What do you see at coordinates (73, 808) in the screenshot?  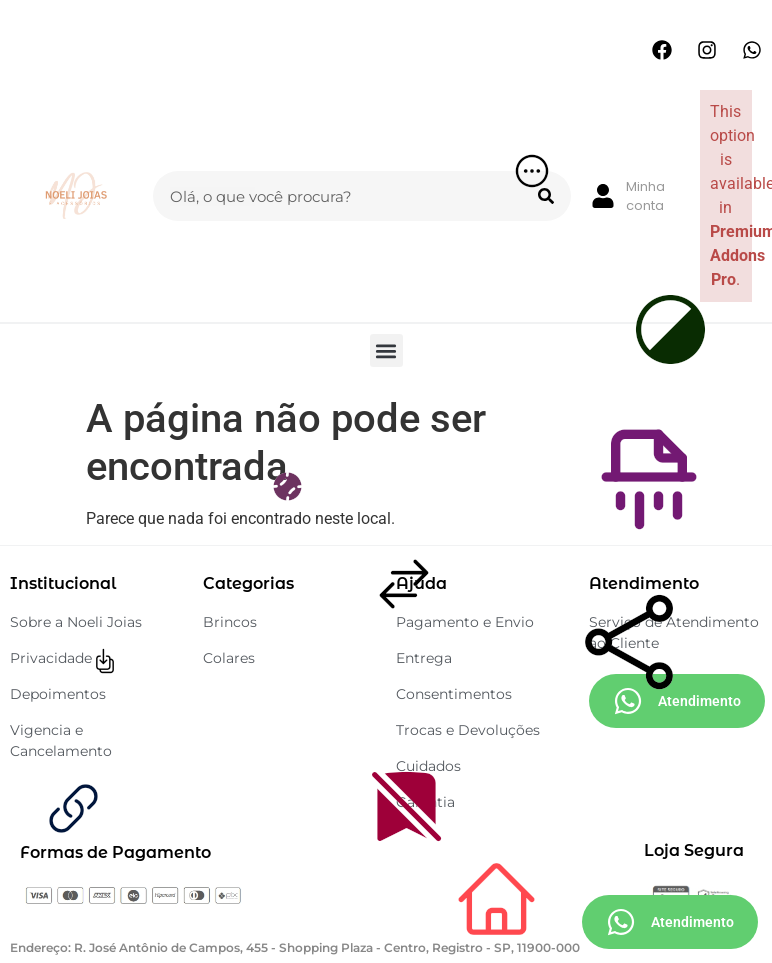 I see `copy or share a link` at bounding box center [73, 808].